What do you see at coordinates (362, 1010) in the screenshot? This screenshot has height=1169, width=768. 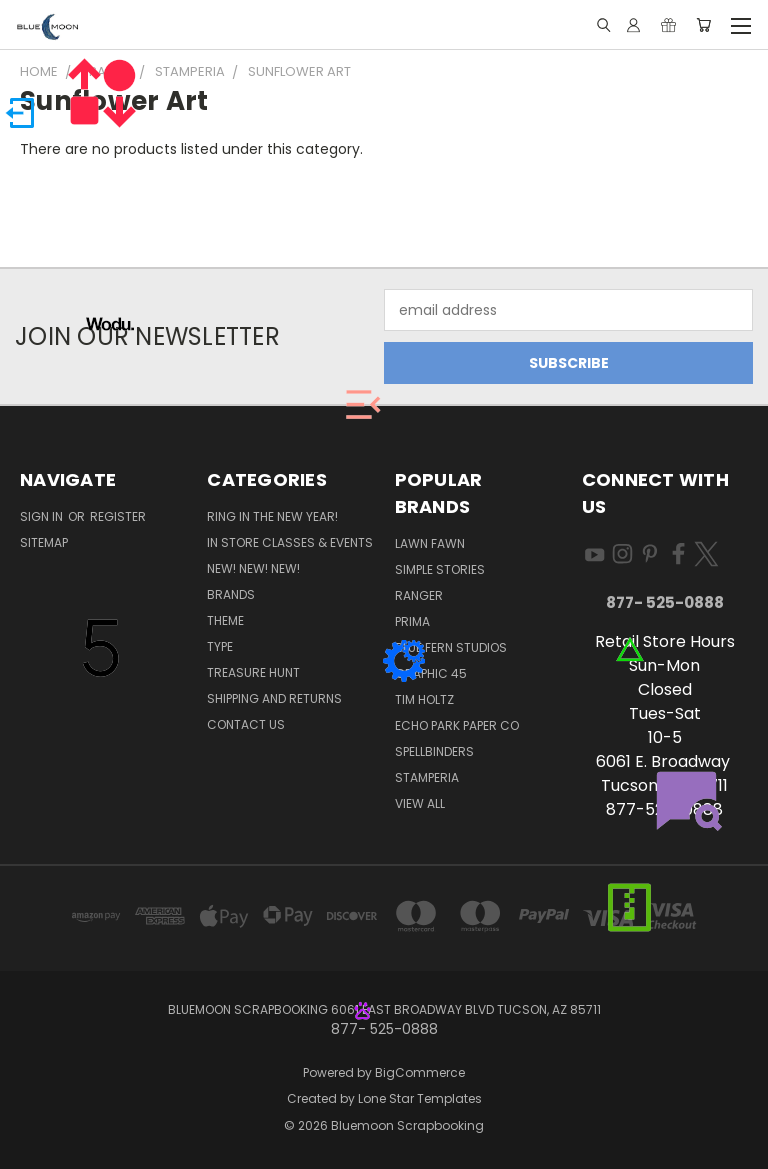 I see `open Baidu app` at bounding box center [362, 1010].